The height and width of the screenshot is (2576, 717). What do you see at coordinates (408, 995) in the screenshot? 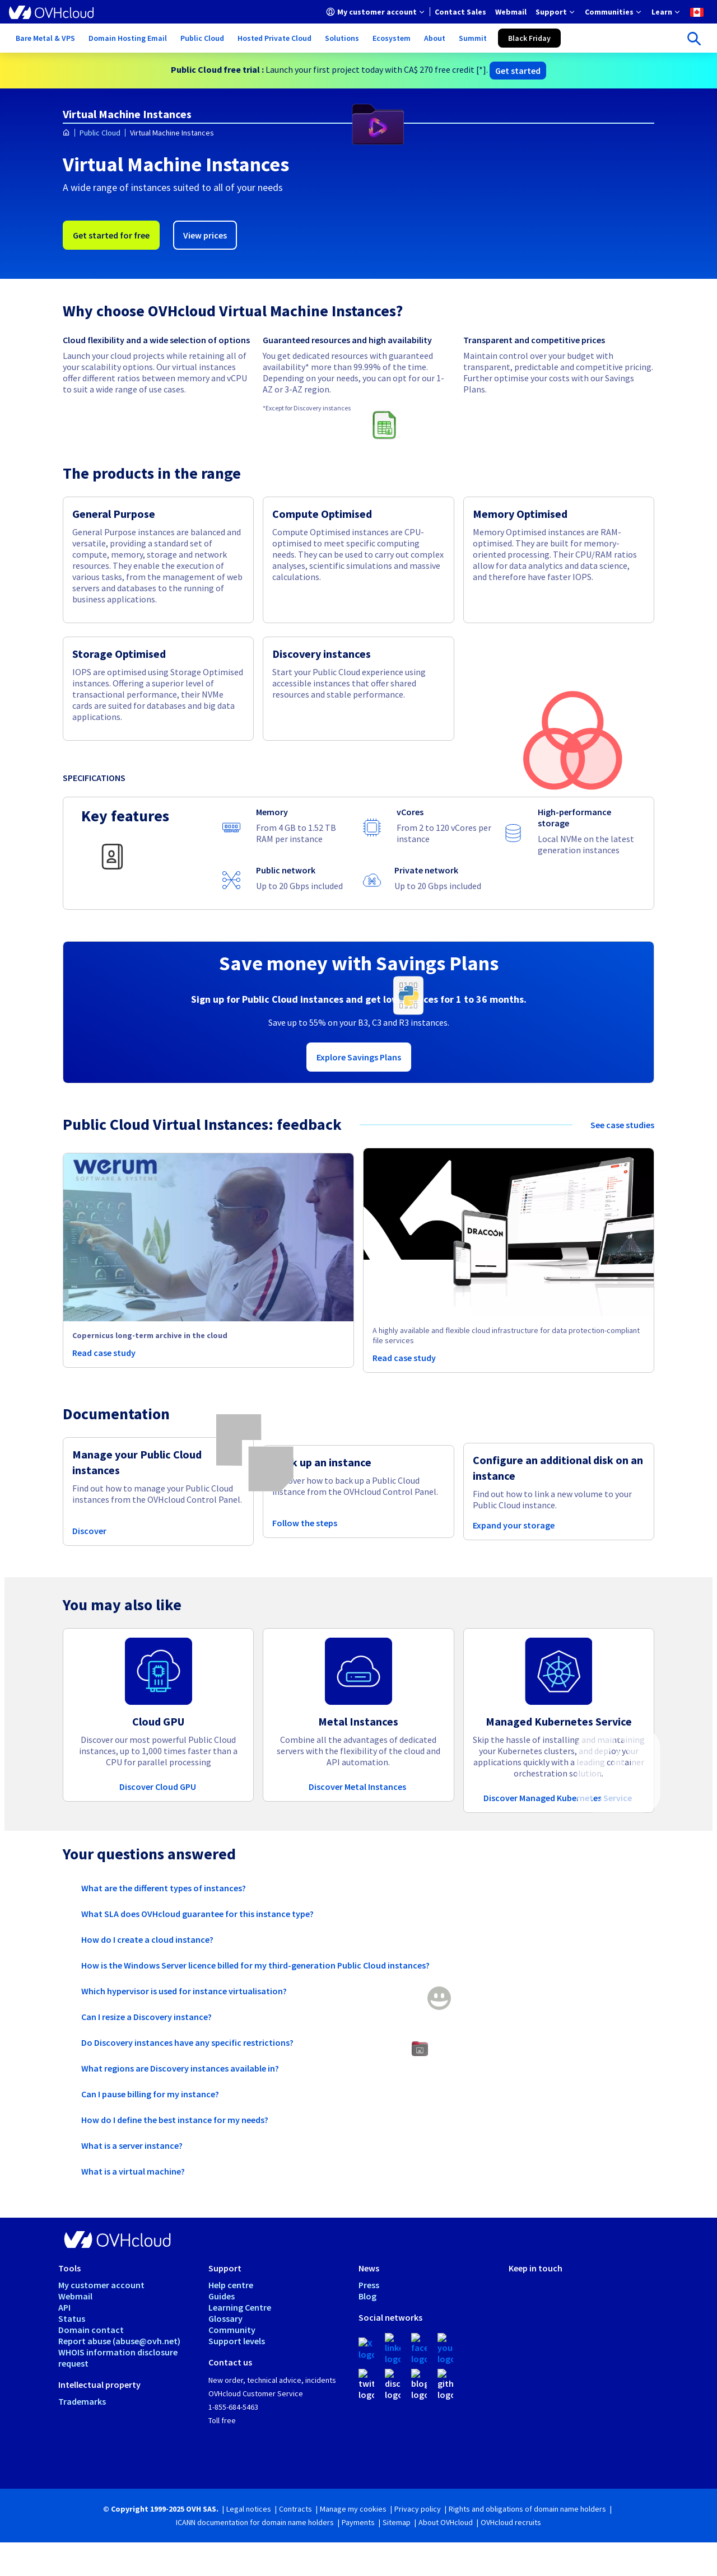
I see `python bytecode file (.pyc)` at bounding box center [408, 995].